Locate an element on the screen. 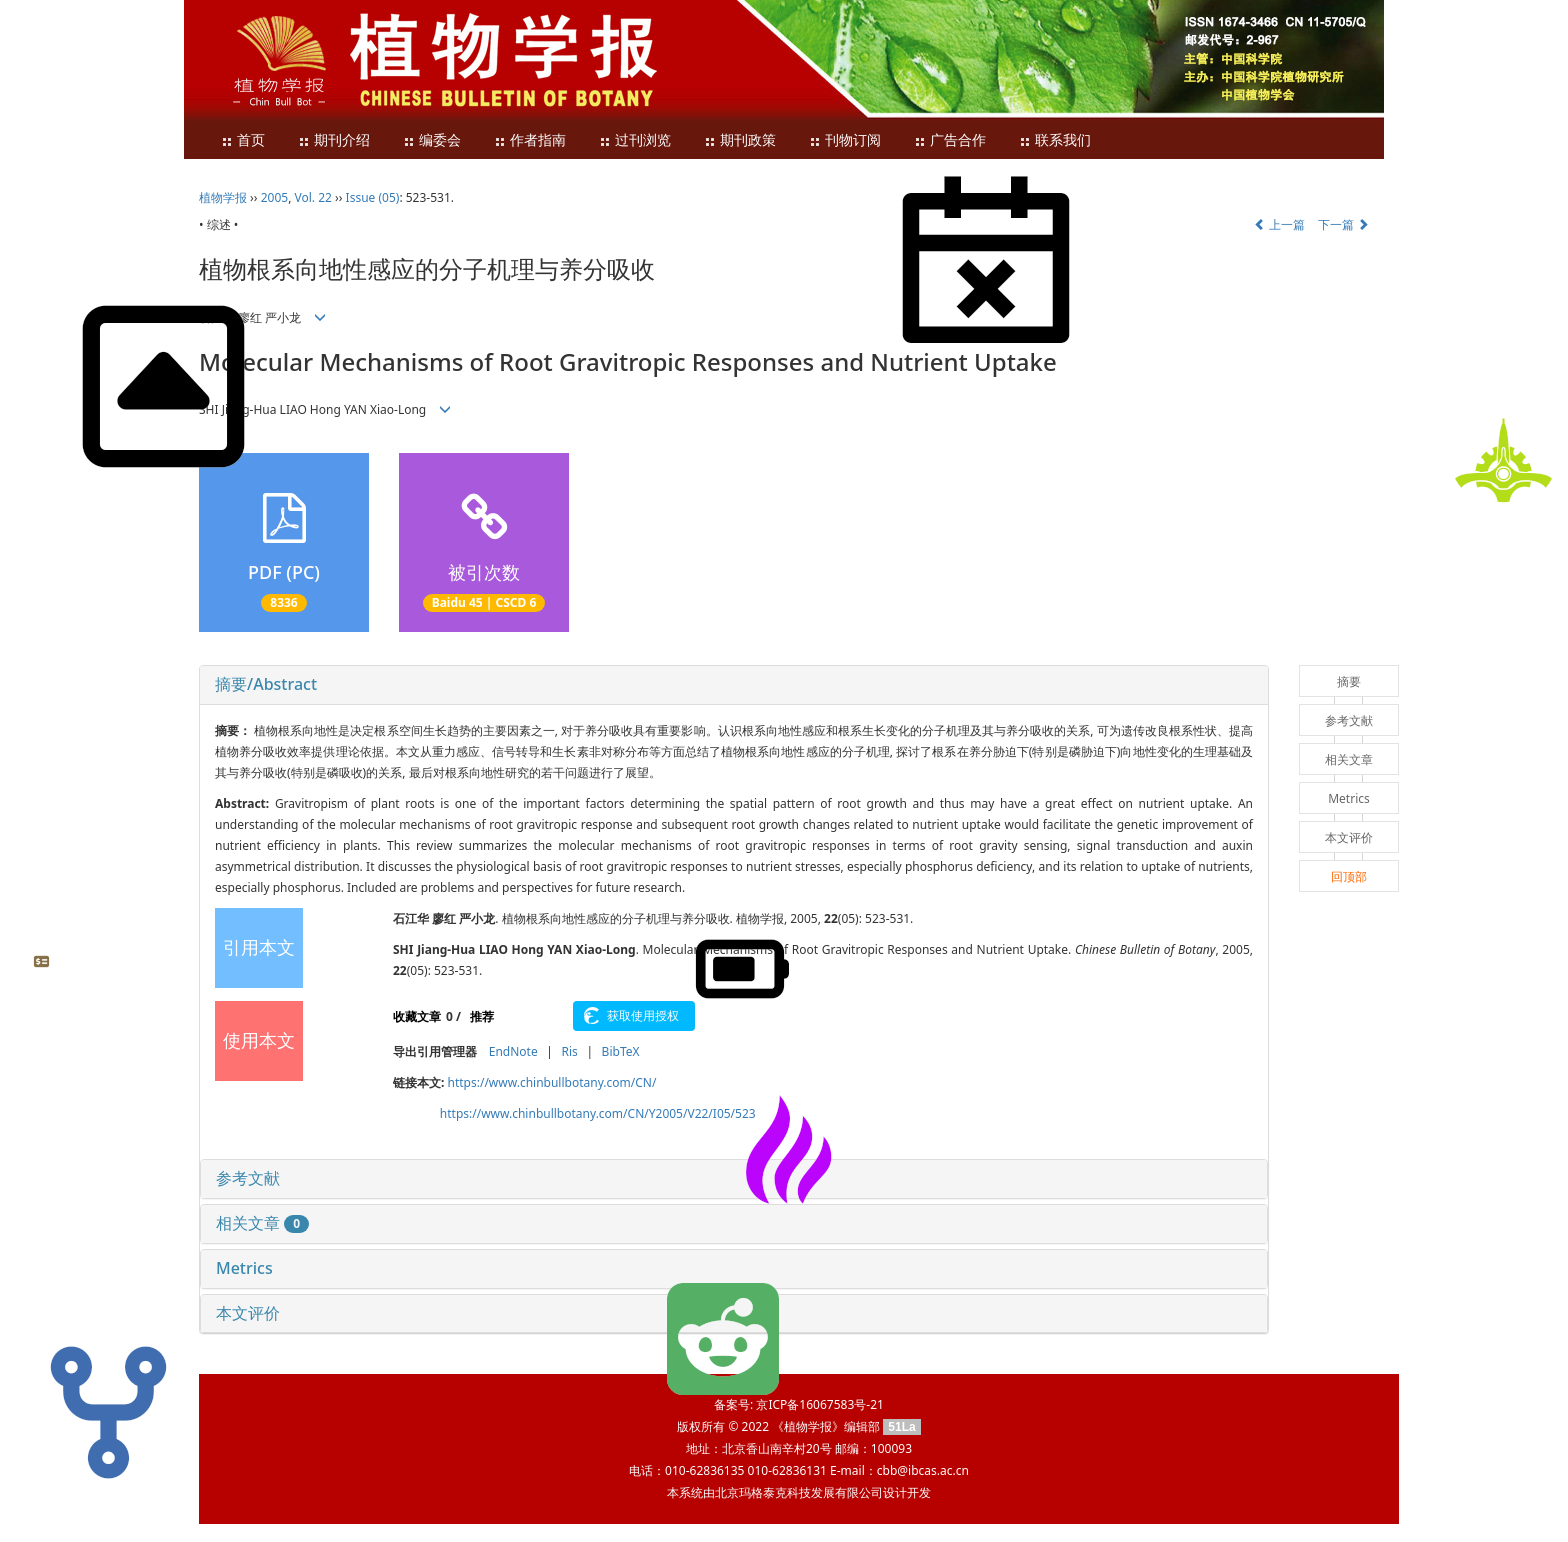  cancel or delete a scheduled event is located at coordinates (986, 268).